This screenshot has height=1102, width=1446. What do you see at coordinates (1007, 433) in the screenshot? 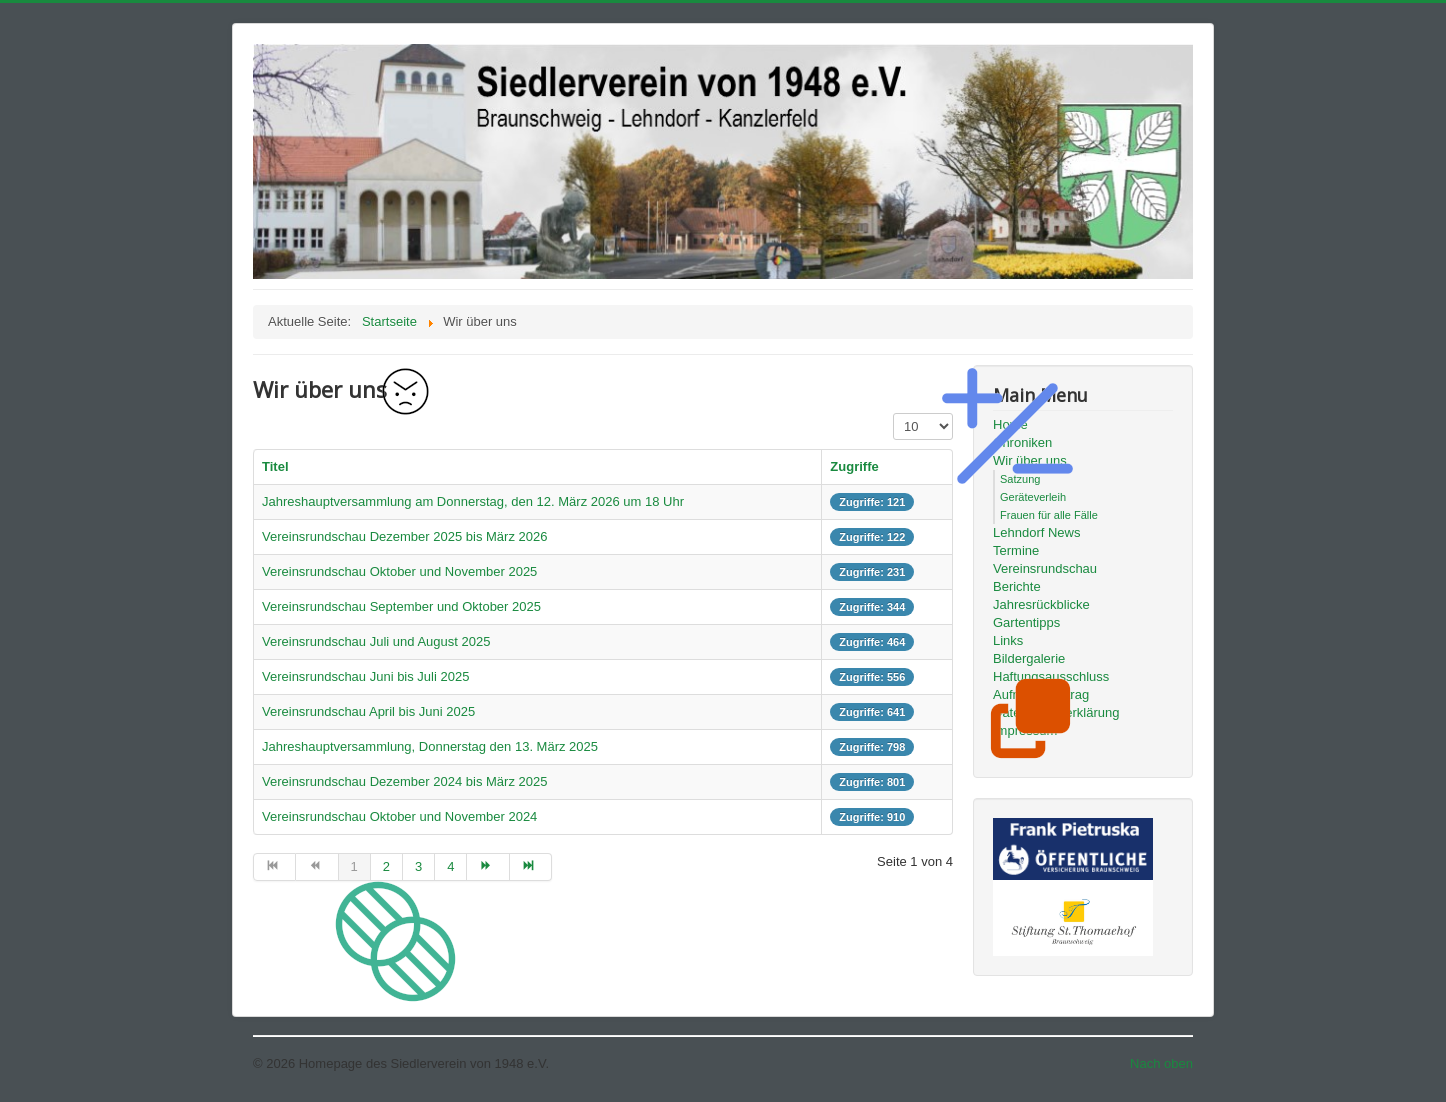
I see `toggle between adding or subtracting values` at bounding box center [1007, 433].